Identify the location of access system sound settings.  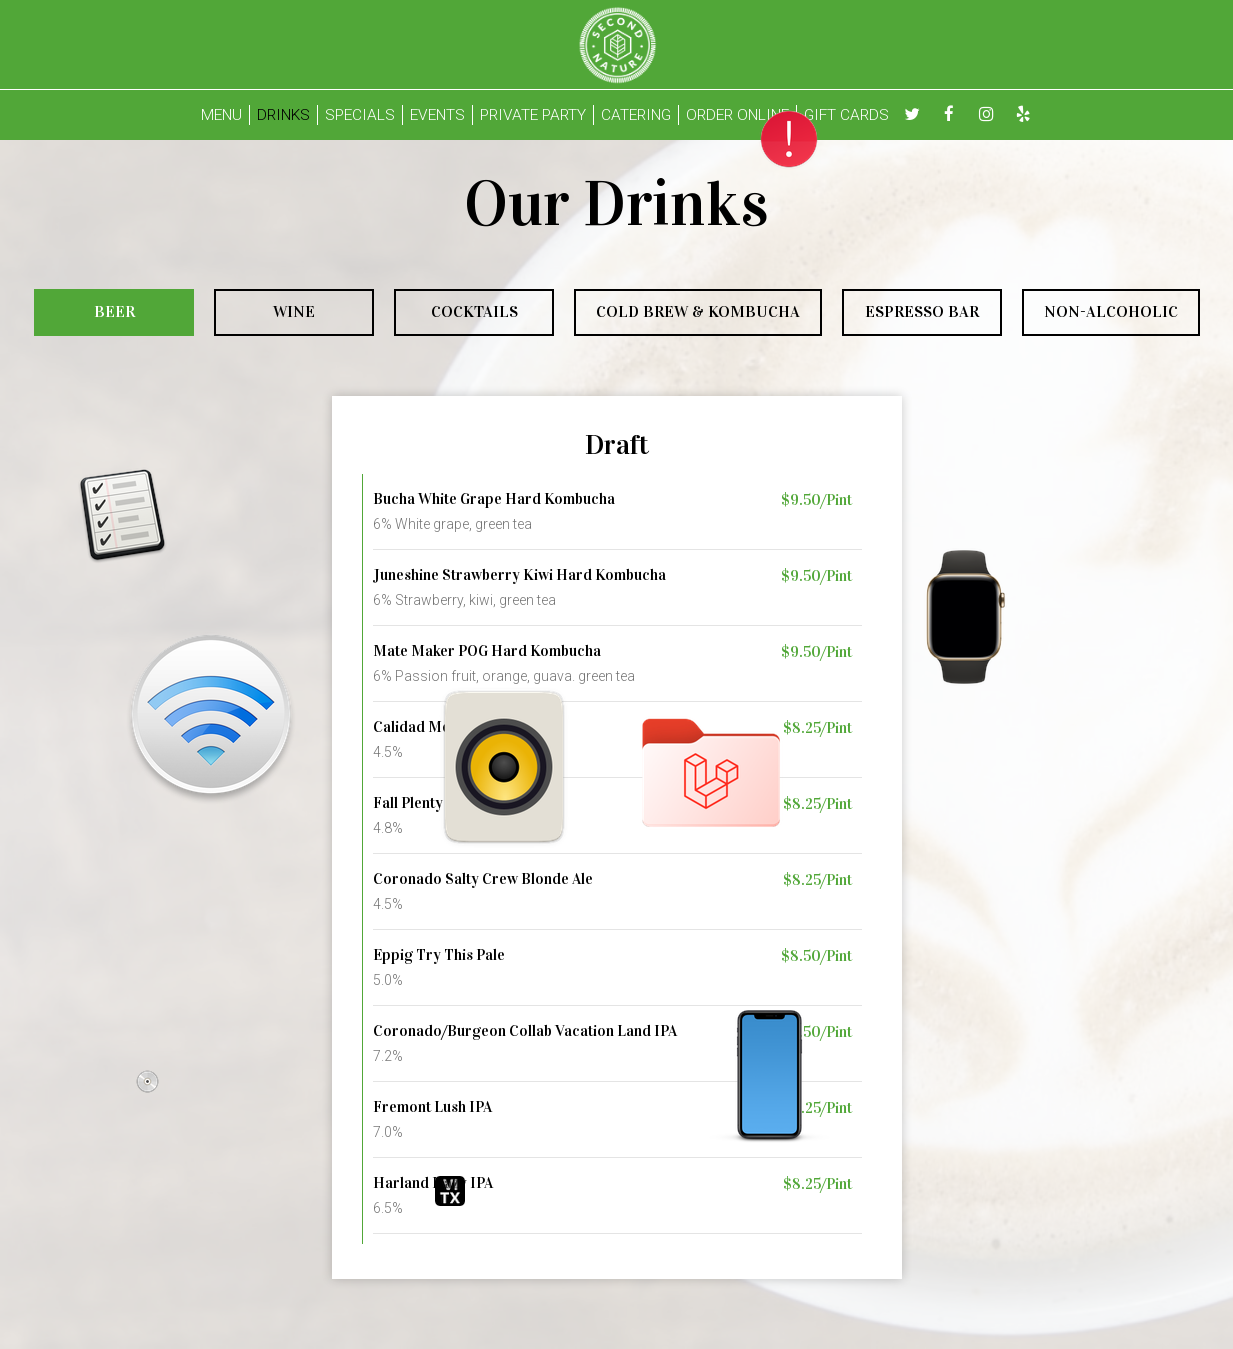
(504, 767).